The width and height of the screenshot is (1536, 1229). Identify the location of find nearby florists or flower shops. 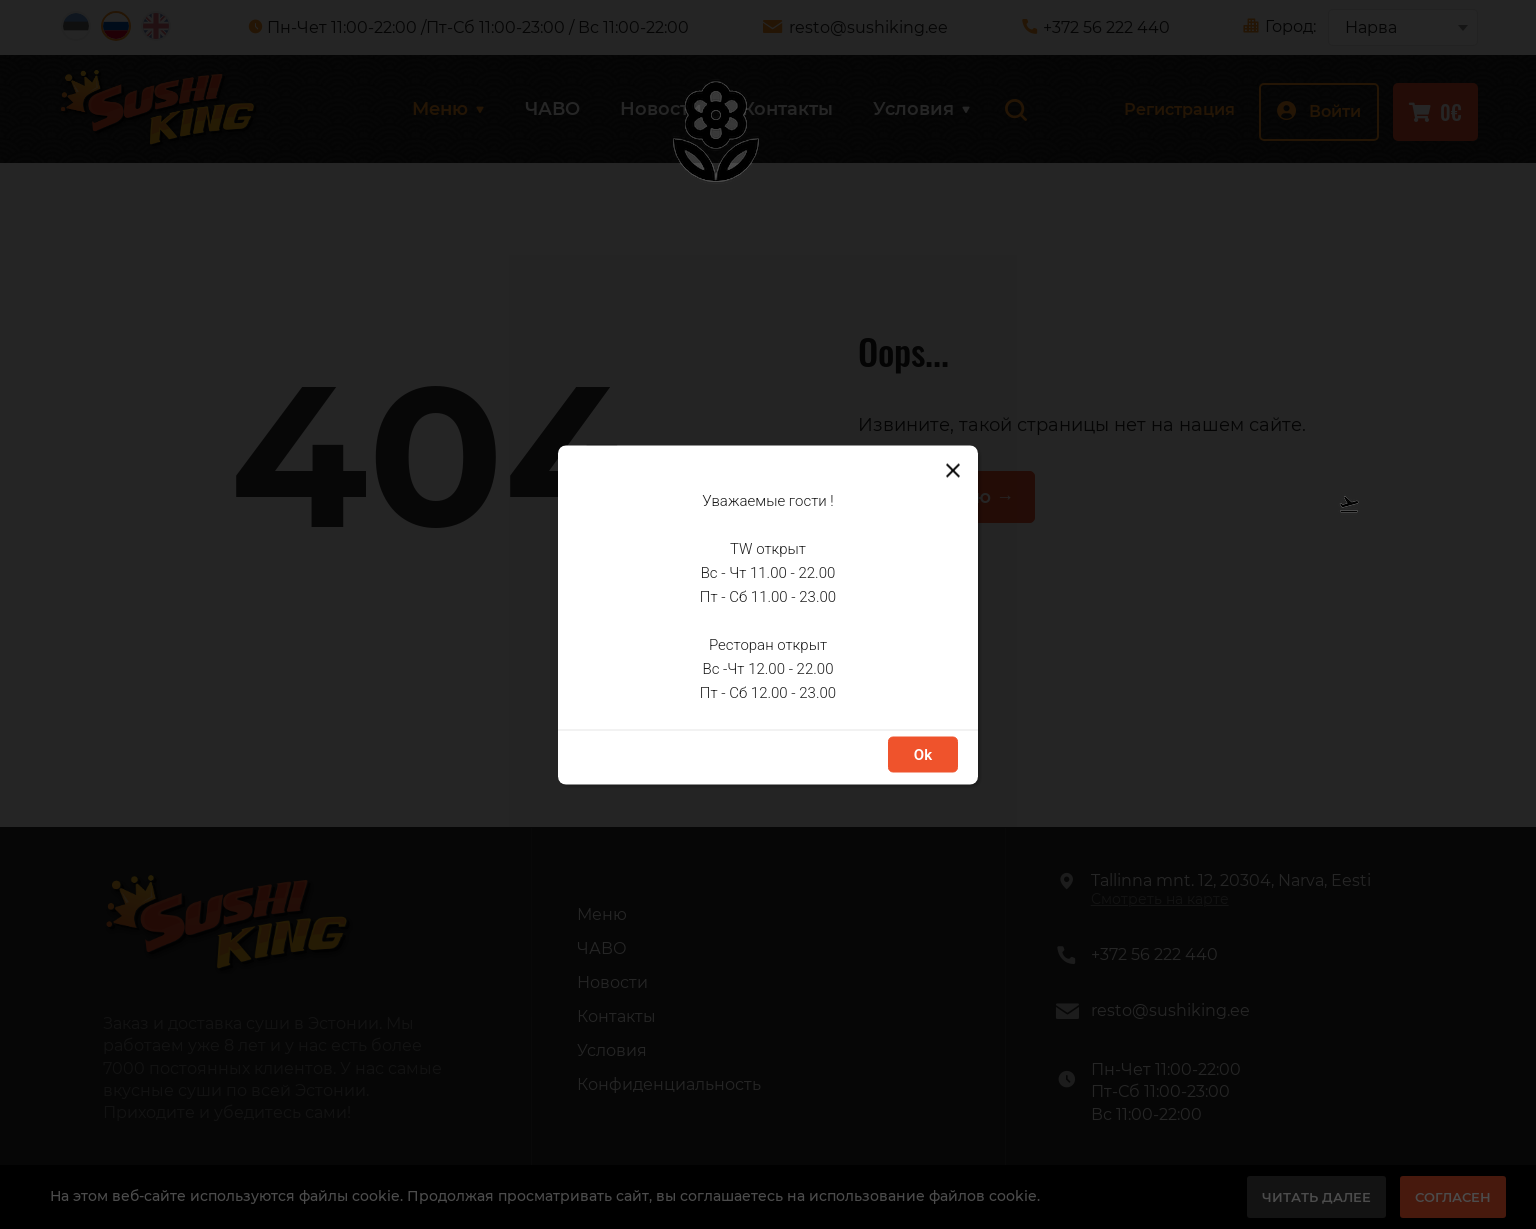
(716, 134).